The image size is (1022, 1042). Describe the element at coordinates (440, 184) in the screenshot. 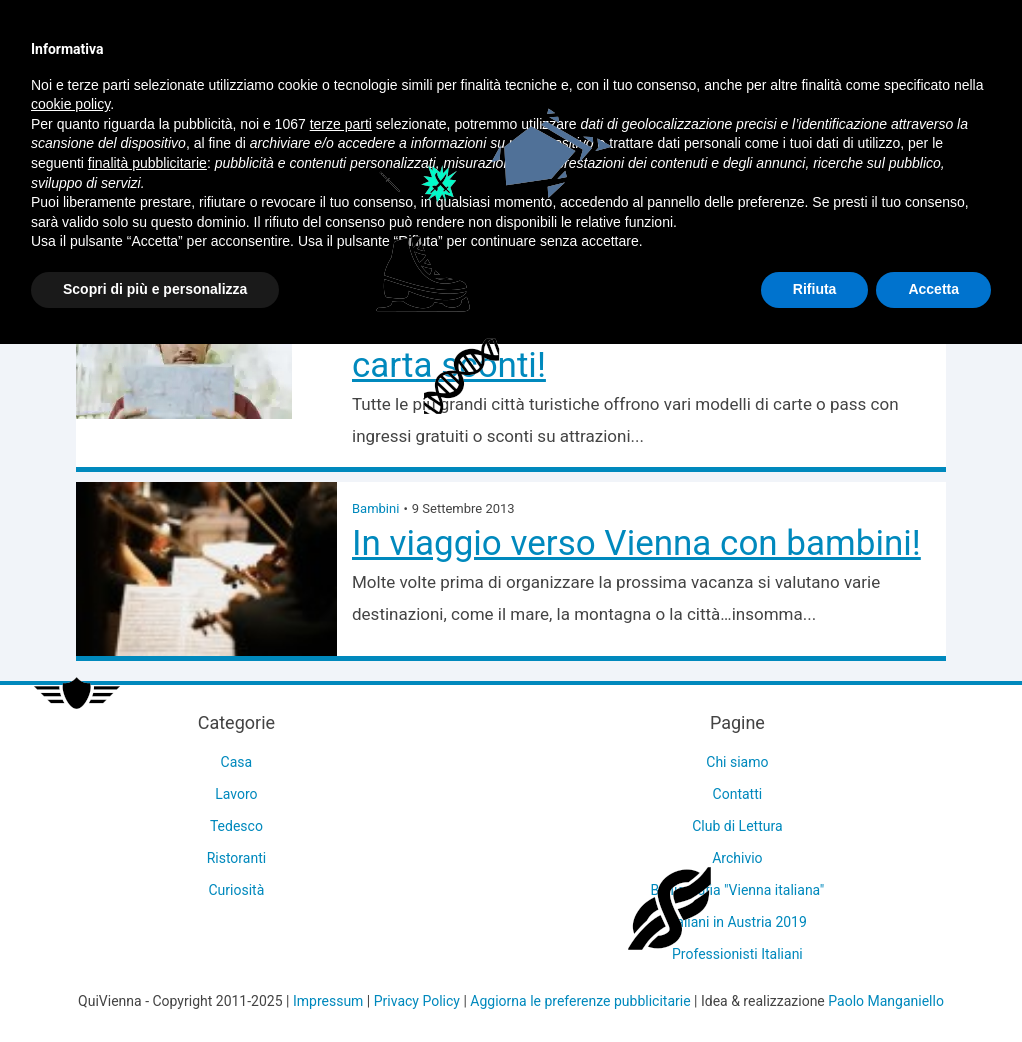

I see `crossed swords clash or combat action` at that location.